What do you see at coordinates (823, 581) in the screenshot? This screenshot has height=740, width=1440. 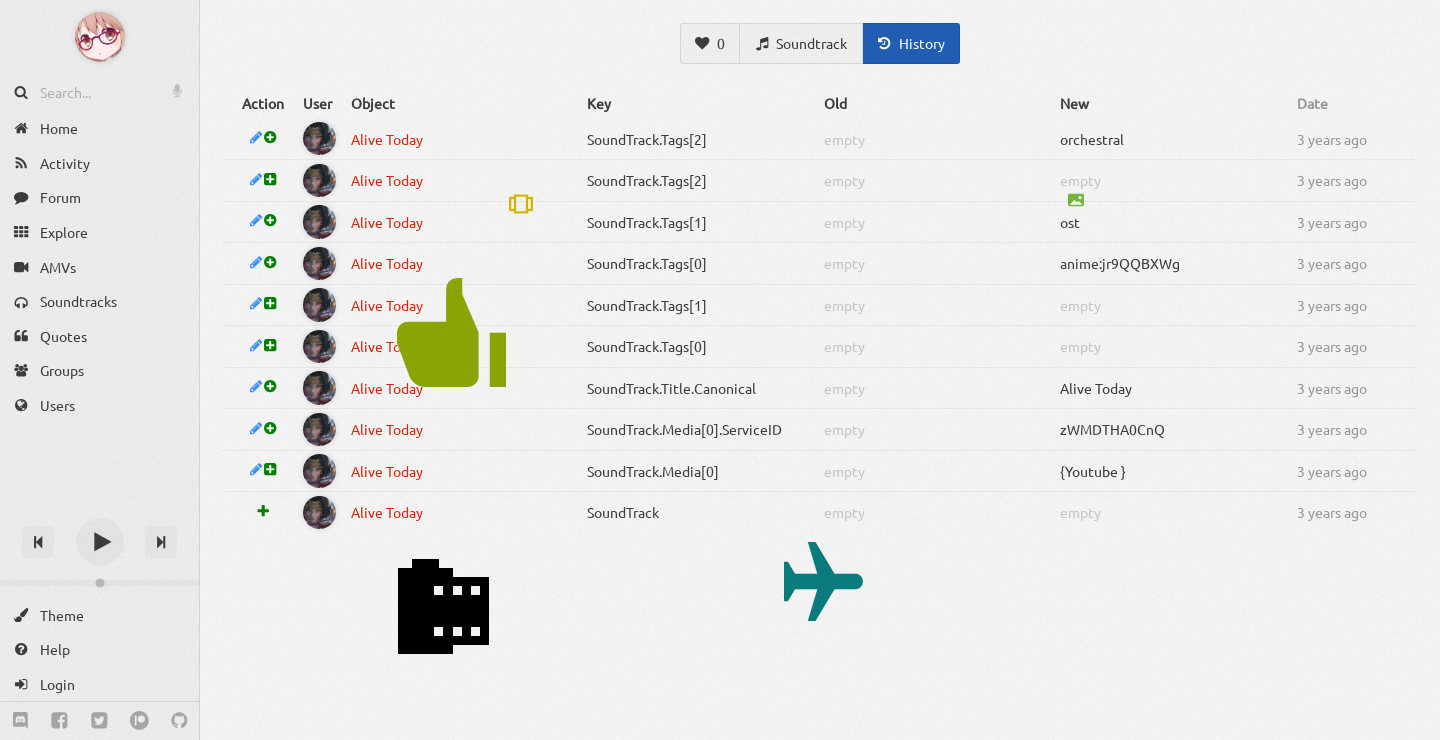 I see `enable airplane mode` at bounding box center [823, 581].